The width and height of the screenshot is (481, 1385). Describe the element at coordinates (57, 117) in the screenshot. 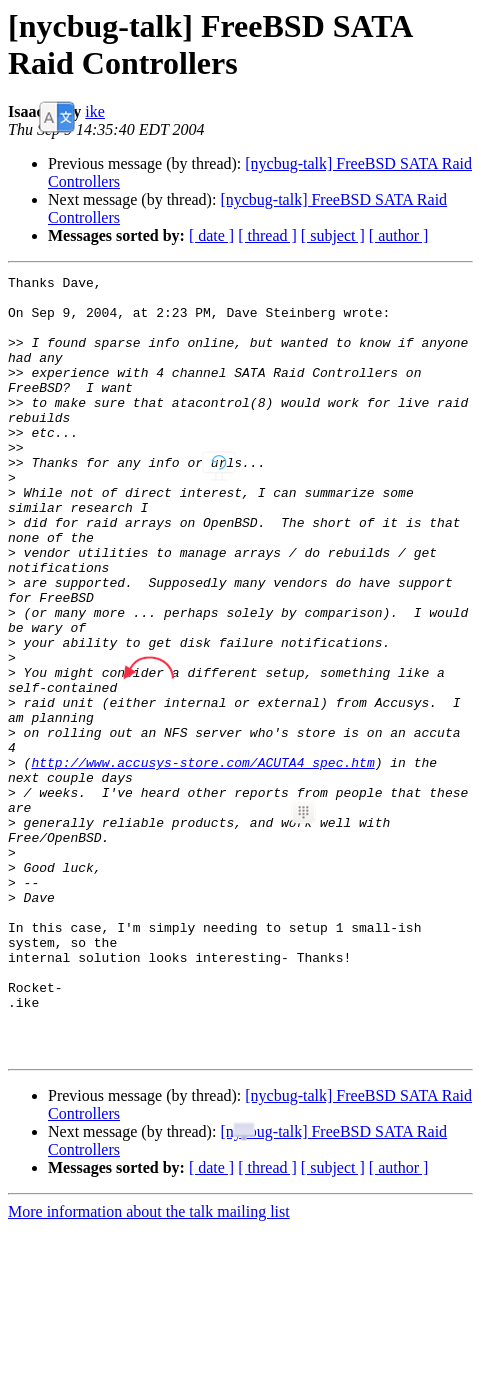

I see `access language and translation settings` at that location.